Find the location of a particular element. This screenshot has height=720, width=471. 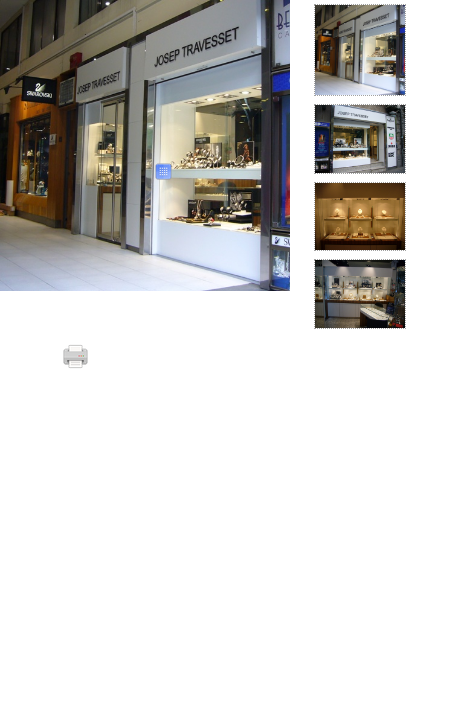

open the app drawer or launcher is located at coordinates (163, 171).